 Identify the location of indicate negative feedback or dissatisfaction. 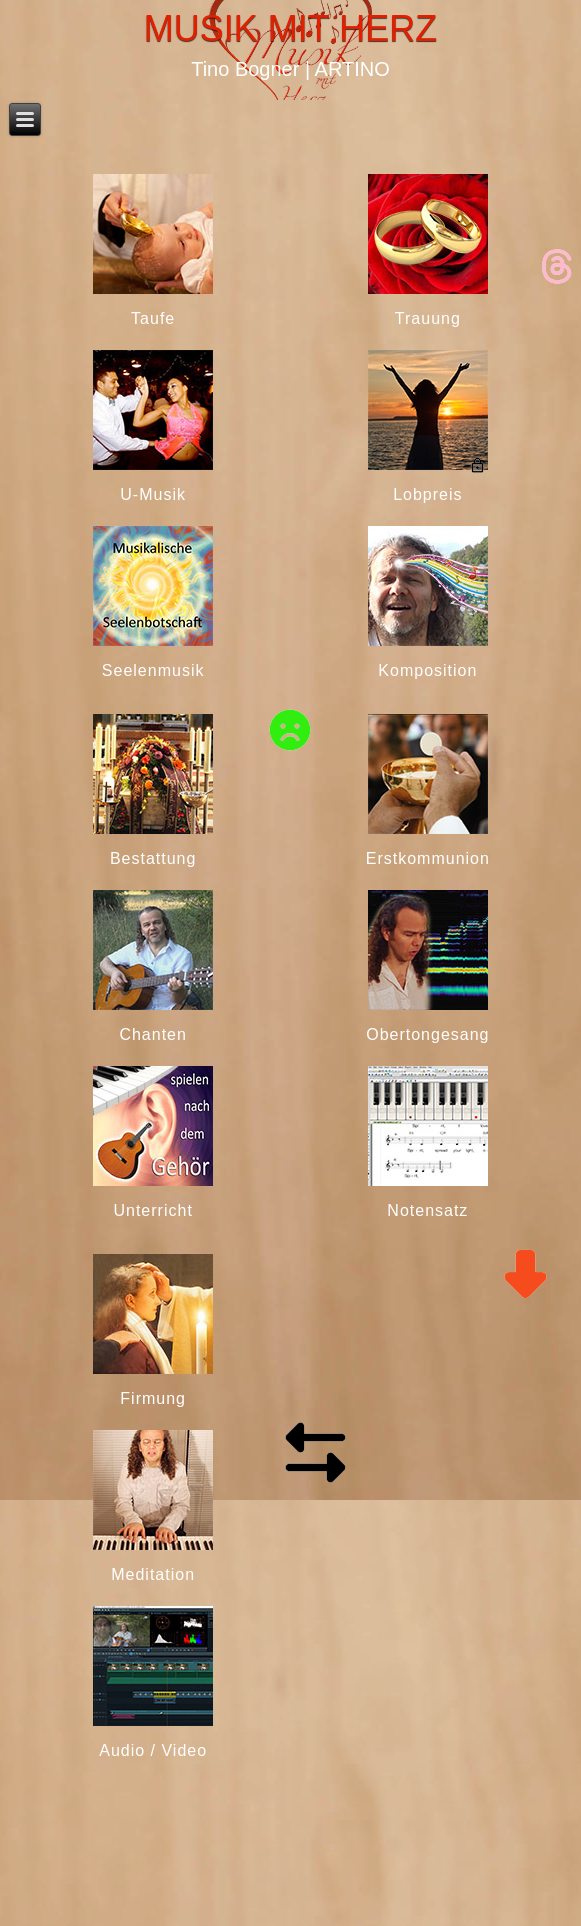
(290, 730).